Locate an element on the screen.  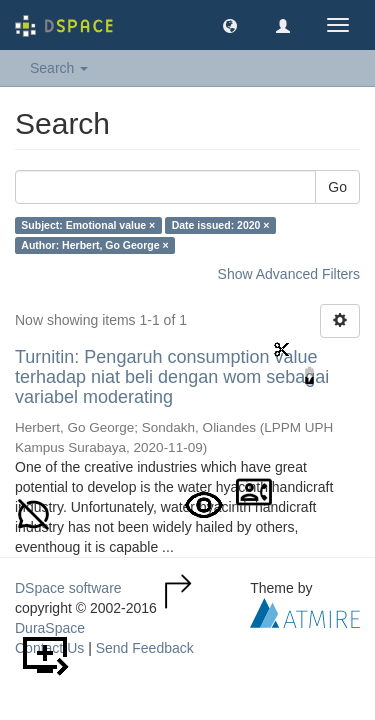
add current media to play next in queue is located at coordinates (45, 655).